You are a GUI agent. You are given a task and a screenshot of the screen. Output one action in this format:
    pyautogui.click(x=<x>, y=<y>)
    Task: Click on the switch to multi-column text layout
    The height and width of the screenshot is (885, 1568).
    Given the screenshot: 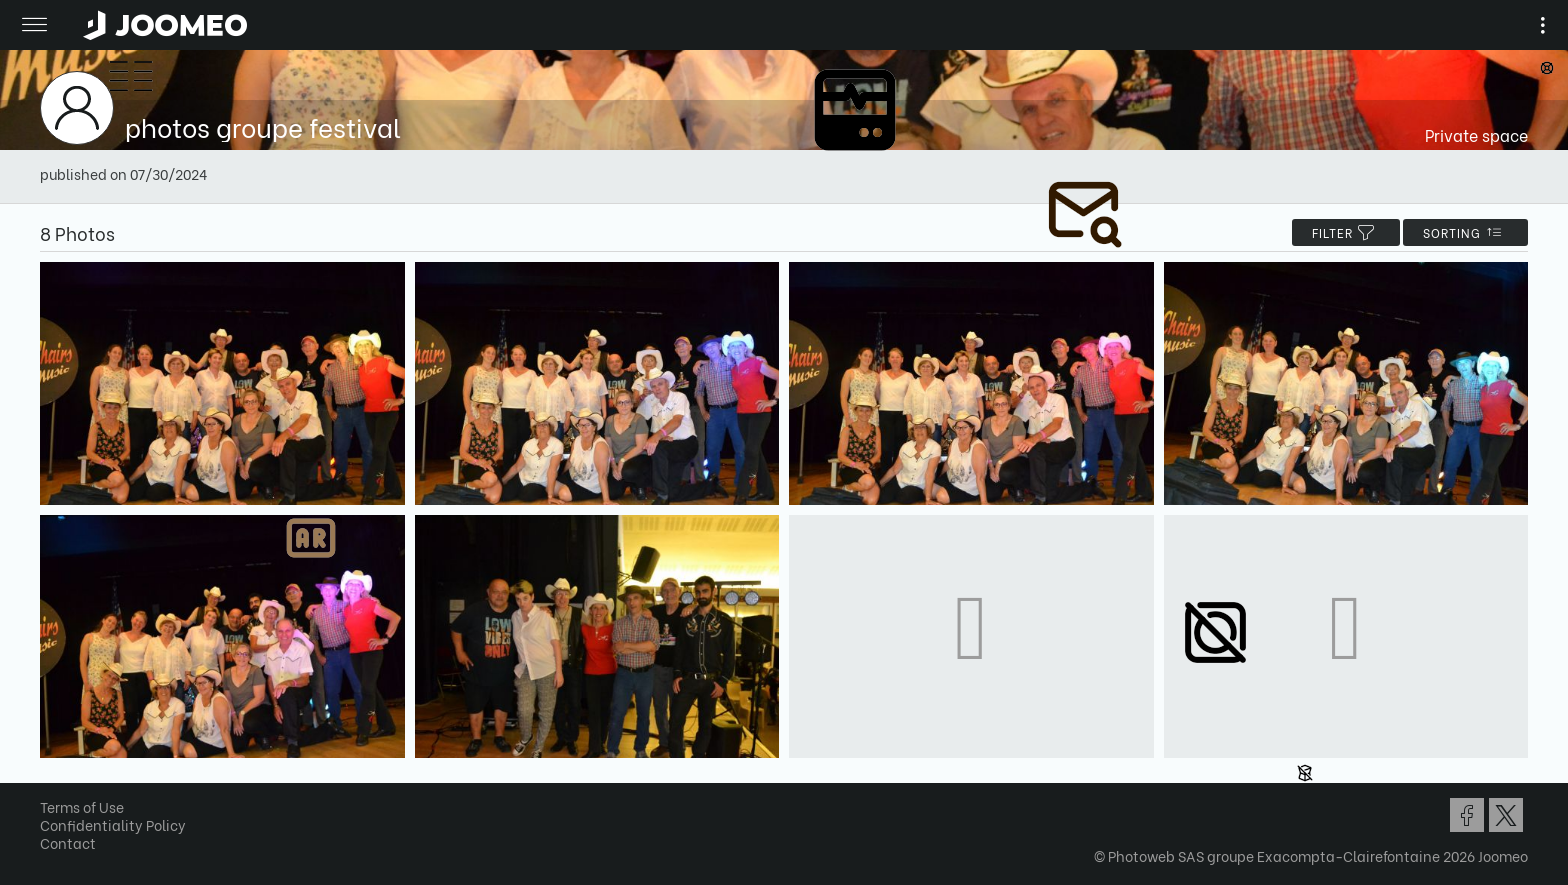 What is the action you would take?
    pyautogui.click(x=131, y=77)
    